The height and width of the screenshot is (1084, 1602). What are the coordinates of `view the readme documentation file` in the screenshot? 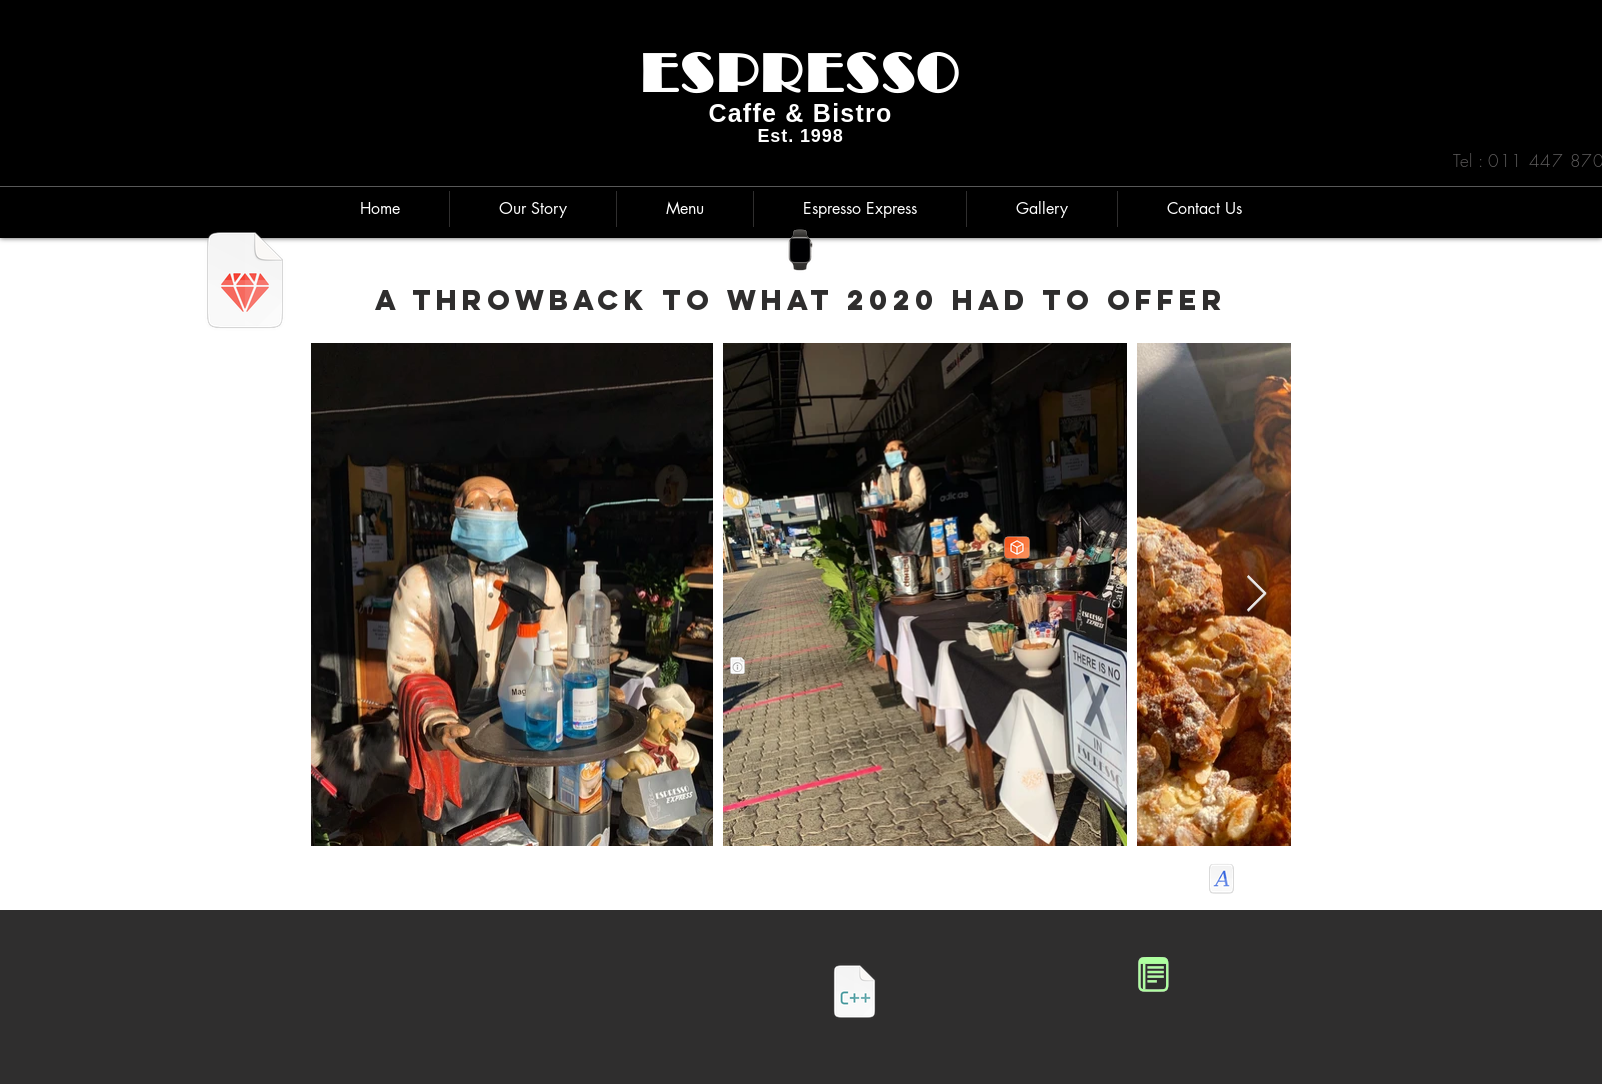 It's located at (737, 665).